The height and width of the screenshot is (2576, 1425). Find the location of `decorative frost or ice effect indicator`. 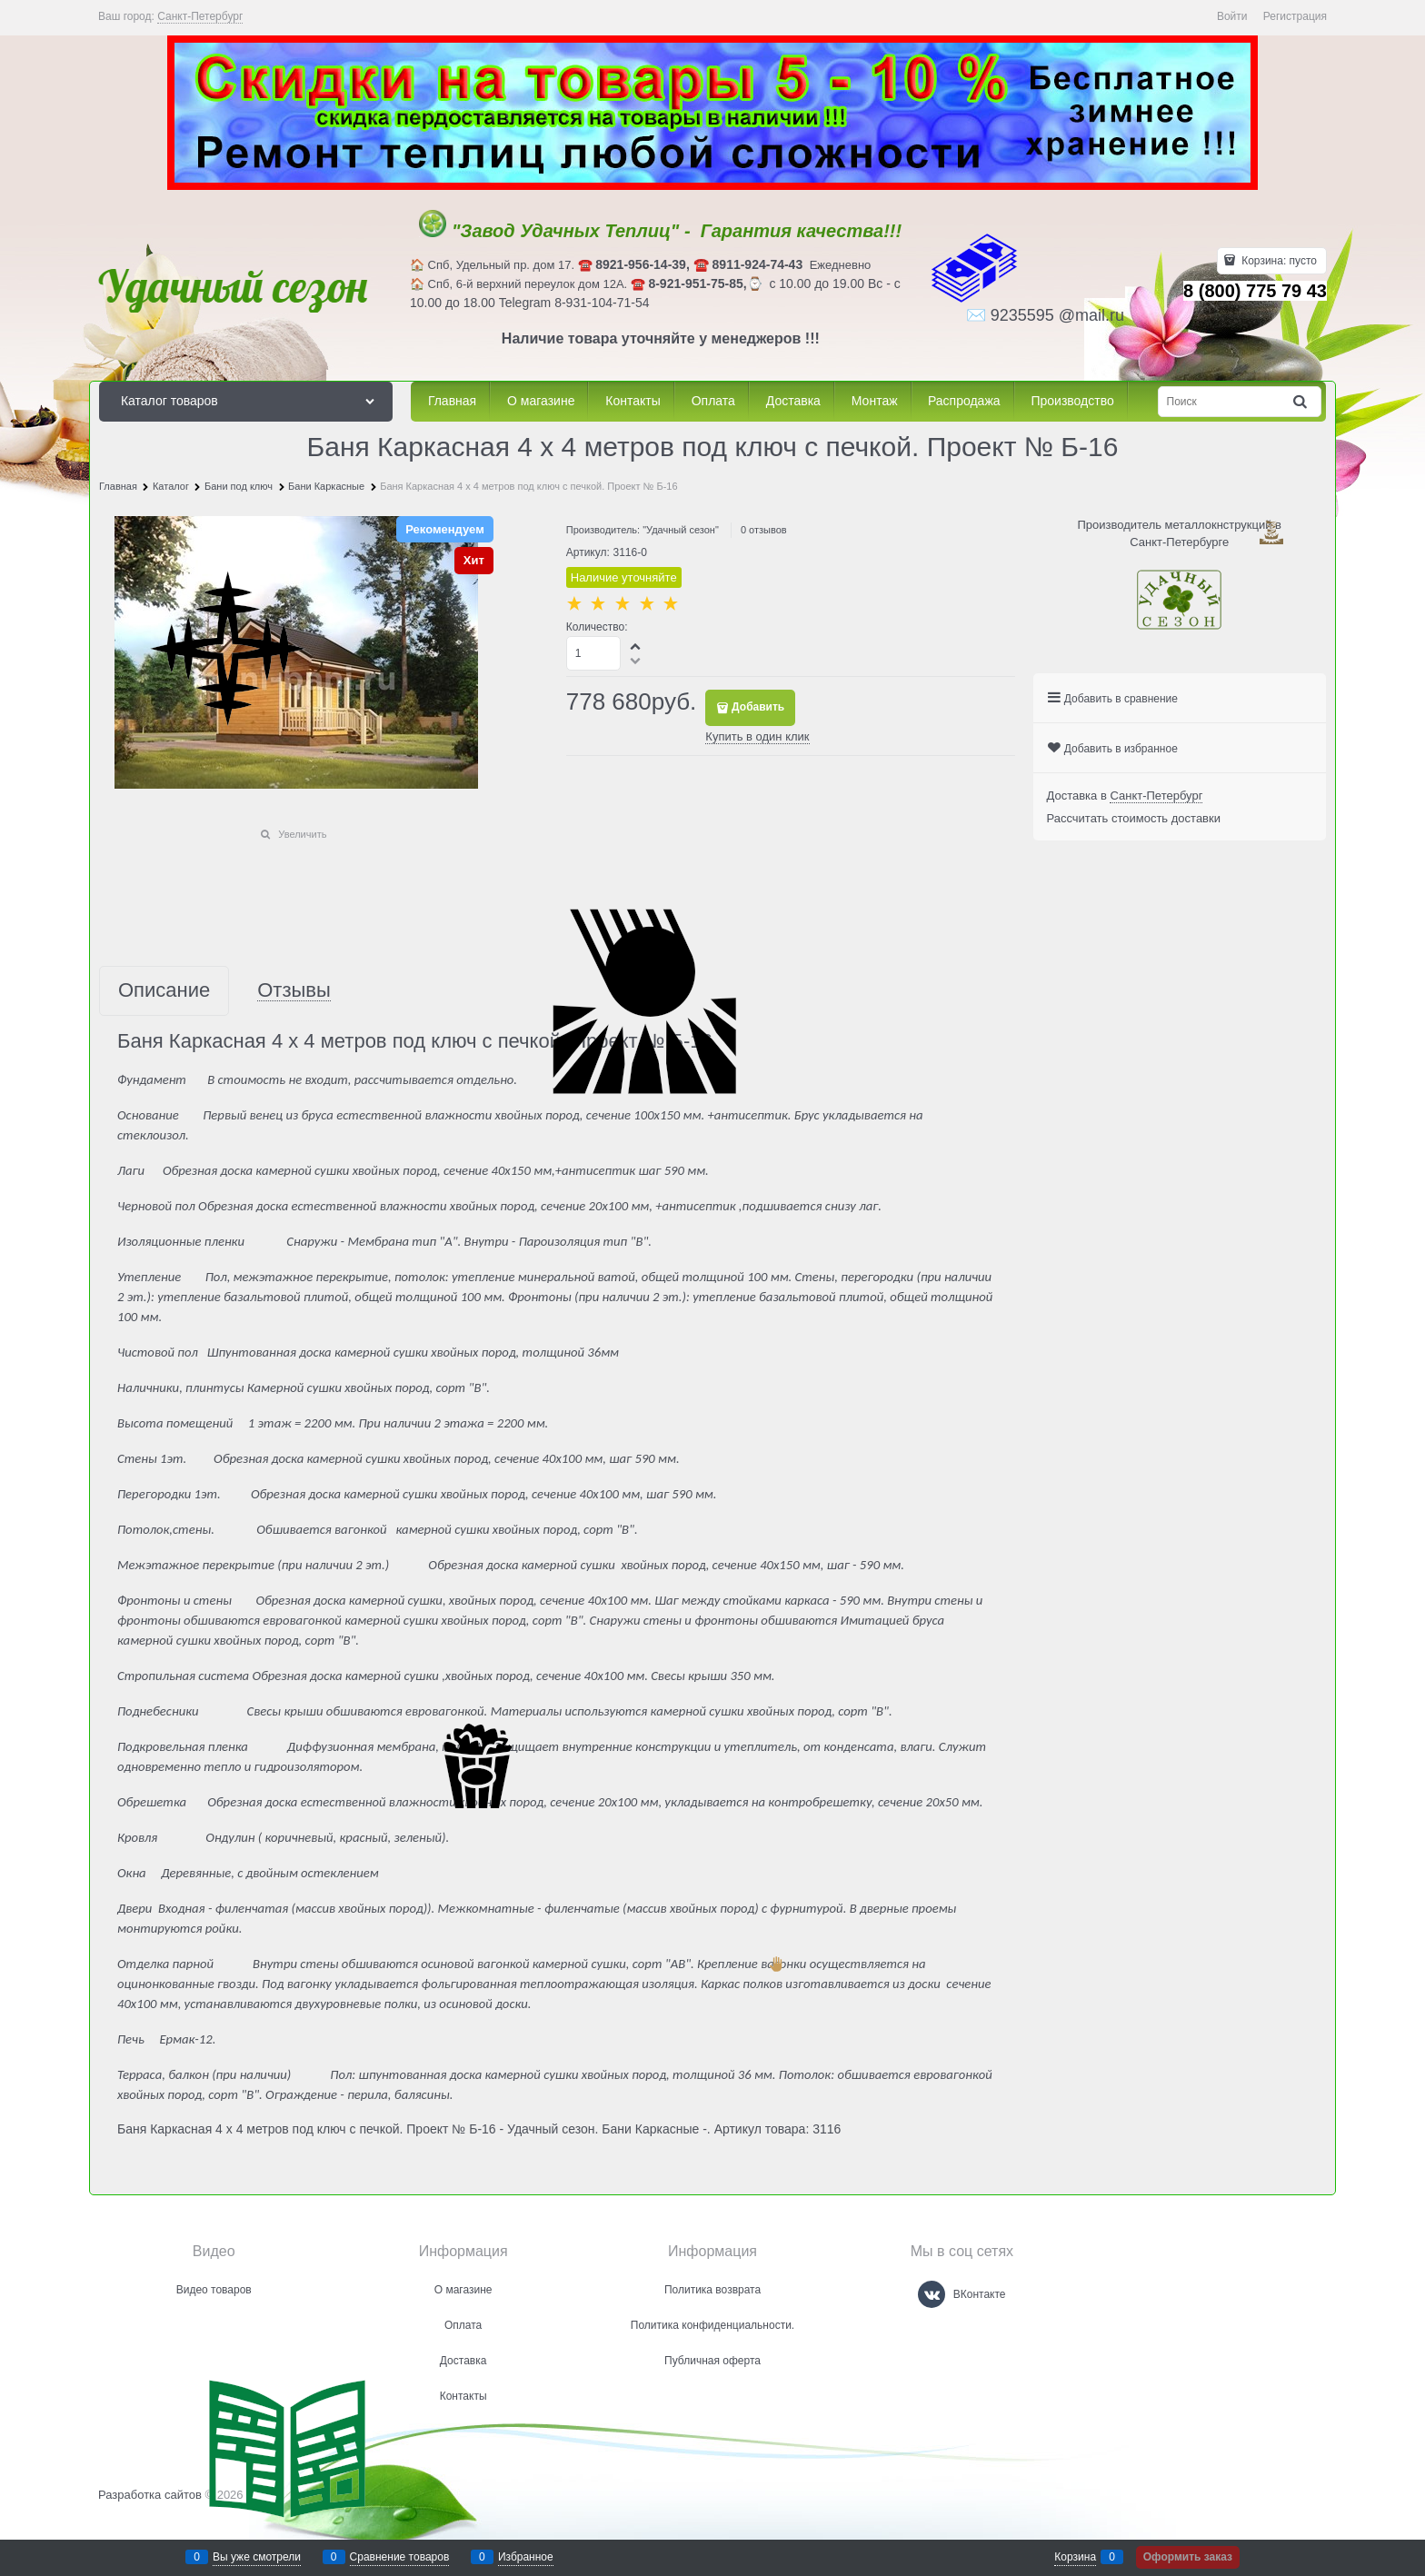

decorative frost or ice effect indicator is located at coordinates (226, 648).